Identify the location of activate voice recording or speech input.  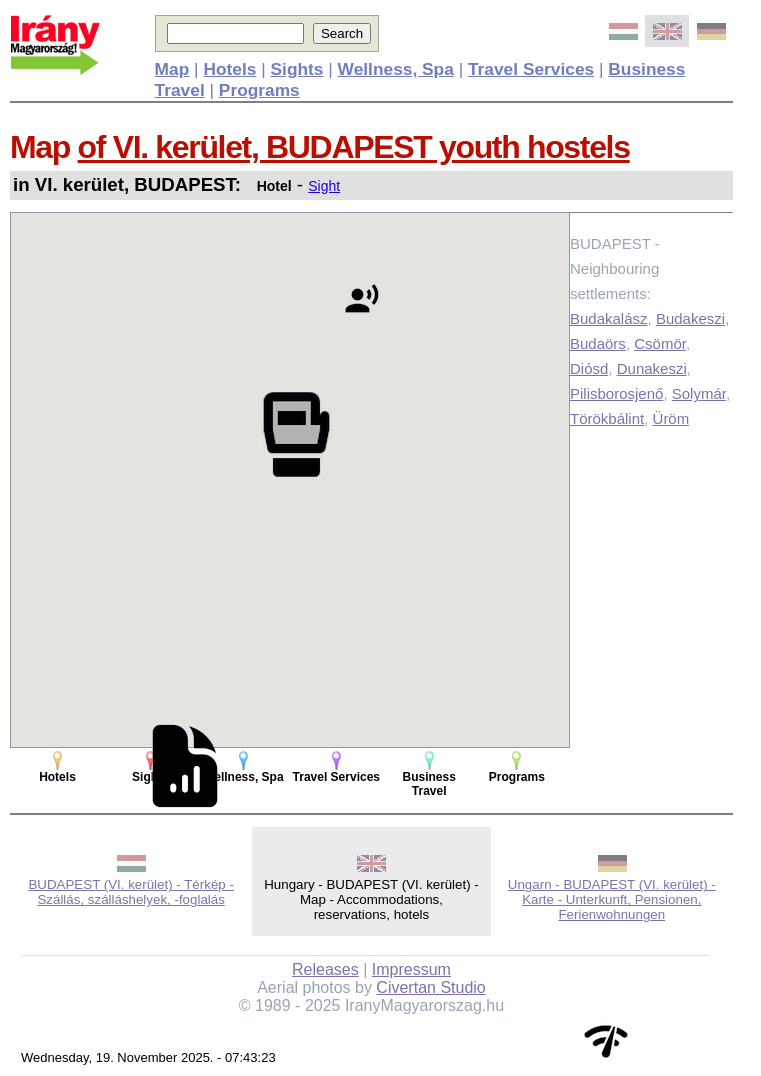
(362, 299).